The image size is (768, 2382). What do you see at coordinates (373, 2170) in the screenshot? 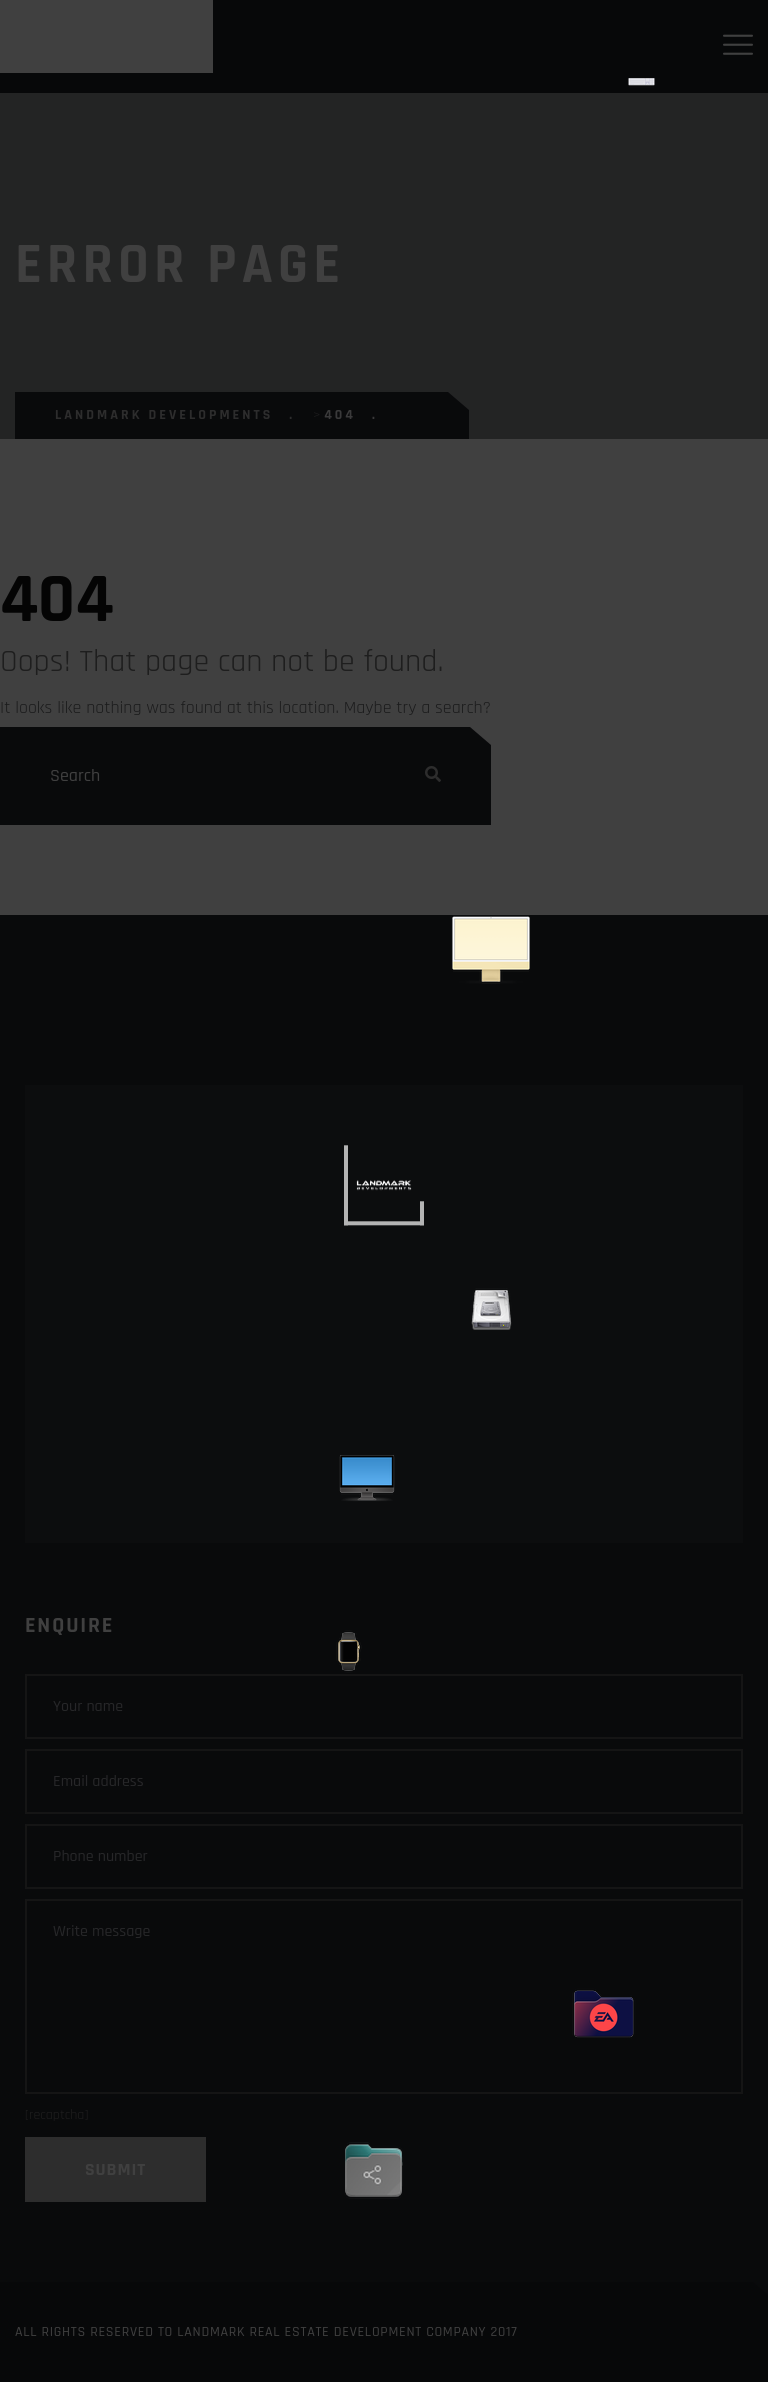
I see `open your public shared folder` at bounding box center [373, 2170].